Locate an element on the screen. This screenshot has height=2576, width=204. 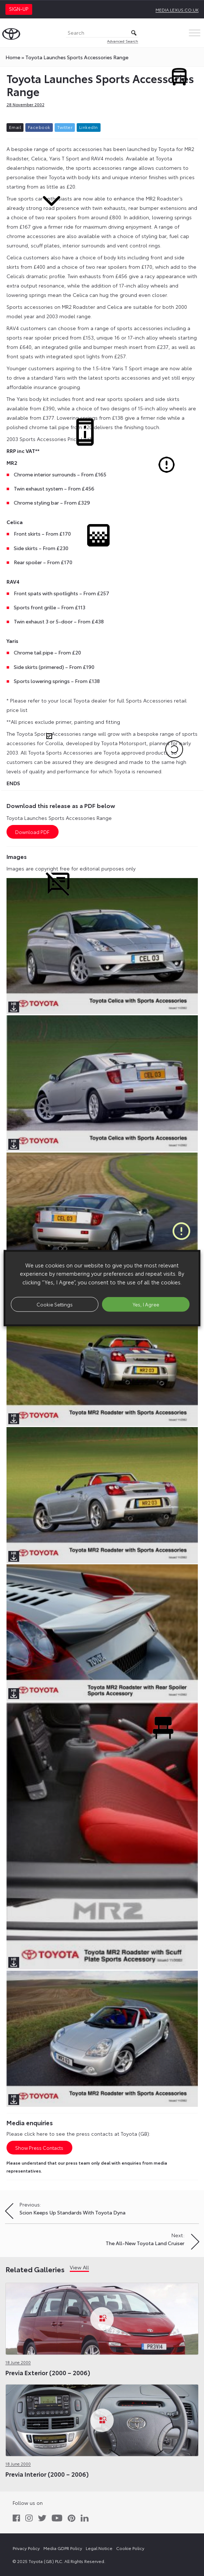
expand a dropdown menu or section is located at coordinates (51, 201).